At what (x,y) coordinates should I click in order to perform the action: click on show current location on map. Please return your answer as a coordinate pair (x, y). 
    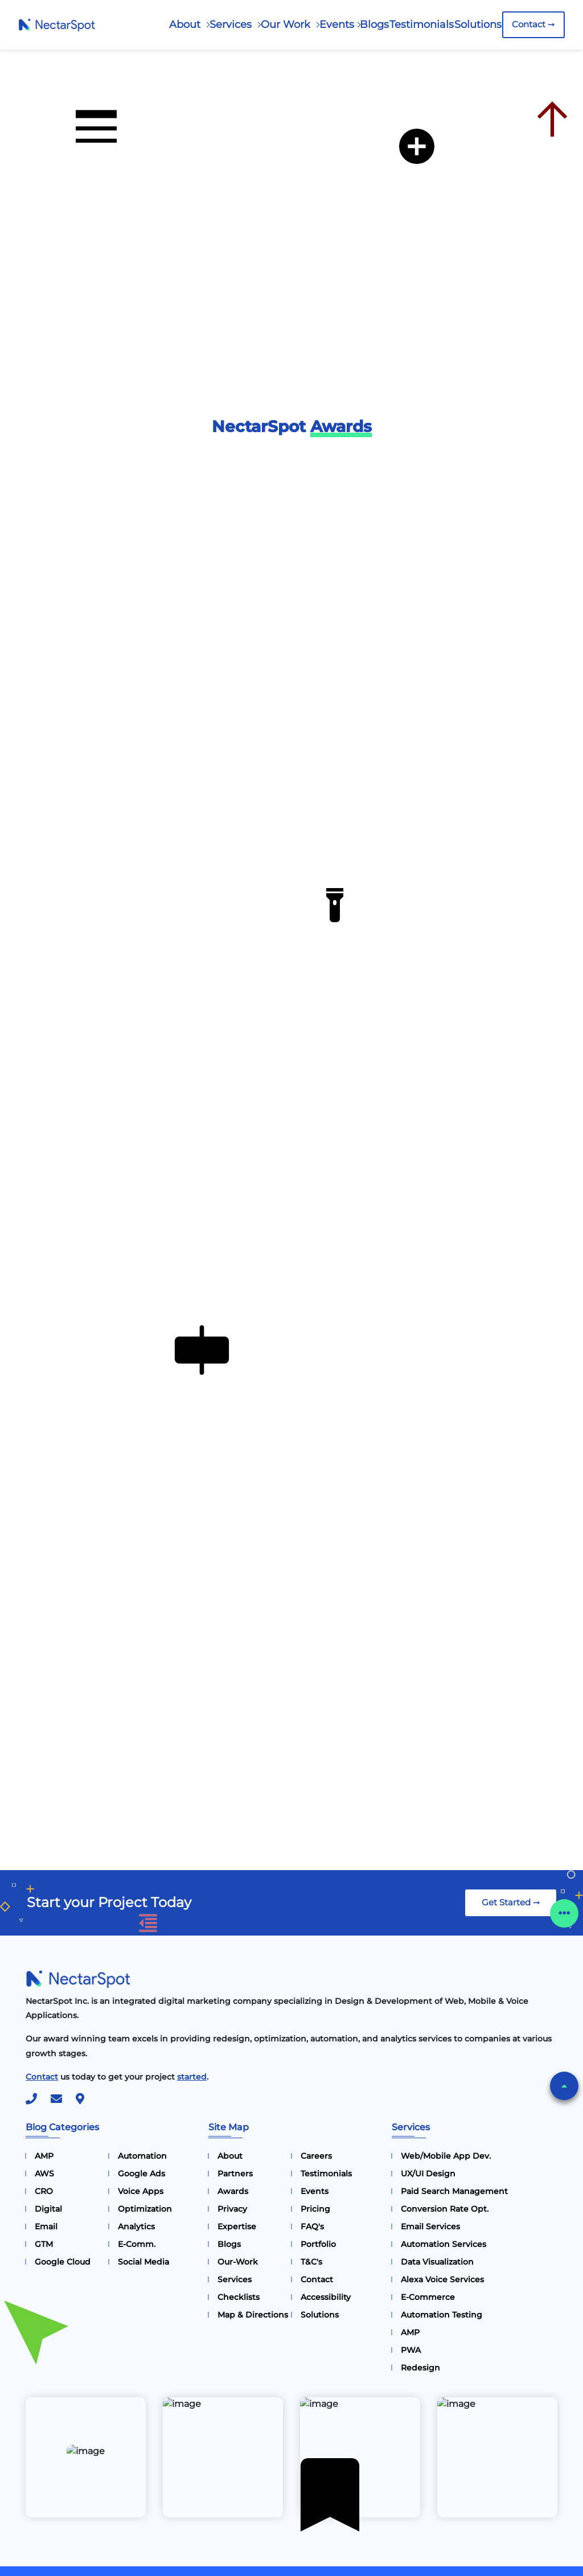
    Looking at the image, I should click on (36, 2332).